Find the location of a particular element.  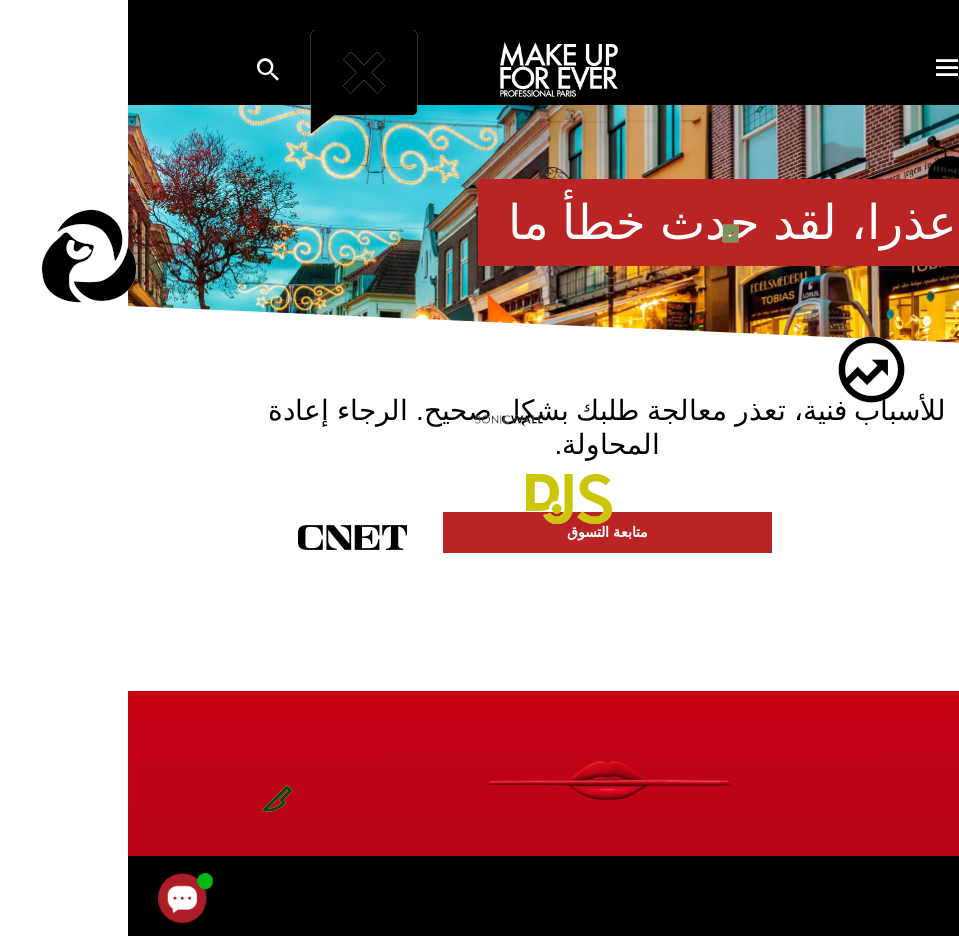

FerretDB brand logo is located at coordinates (89, 256).